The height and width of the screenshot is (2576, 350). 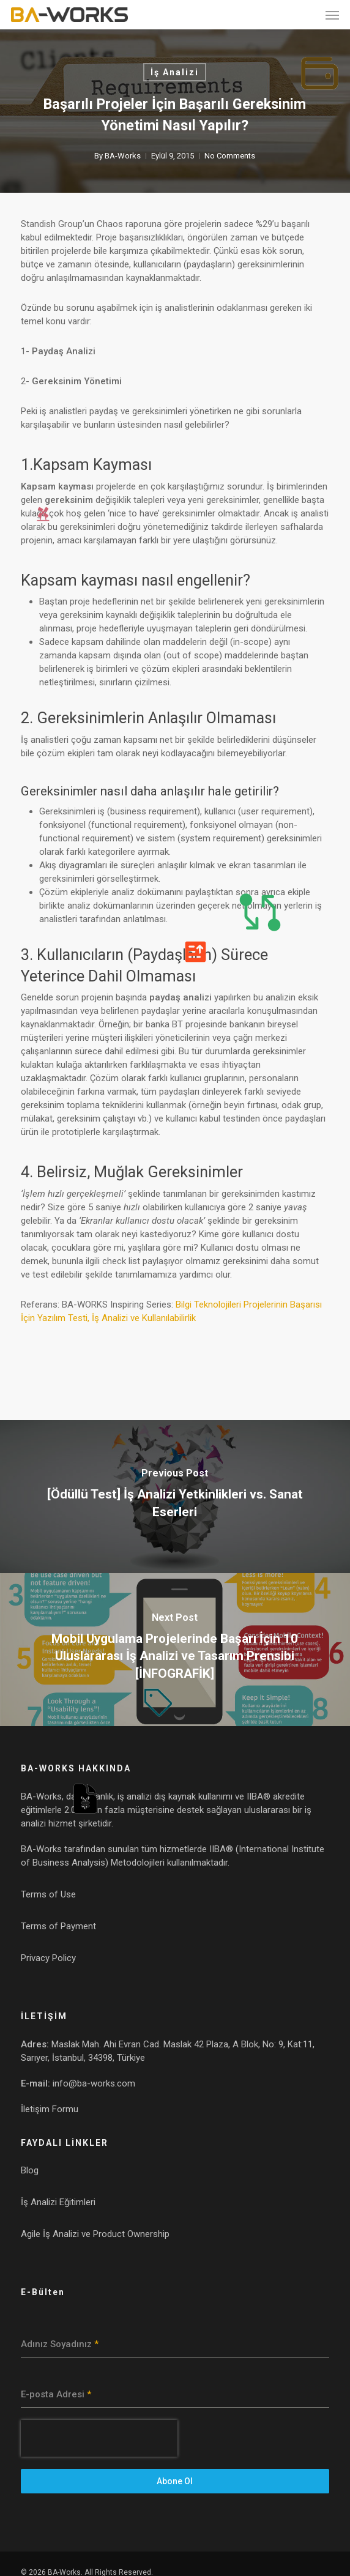 I want to click on sort items in descending order, so click(x=195, y=951).